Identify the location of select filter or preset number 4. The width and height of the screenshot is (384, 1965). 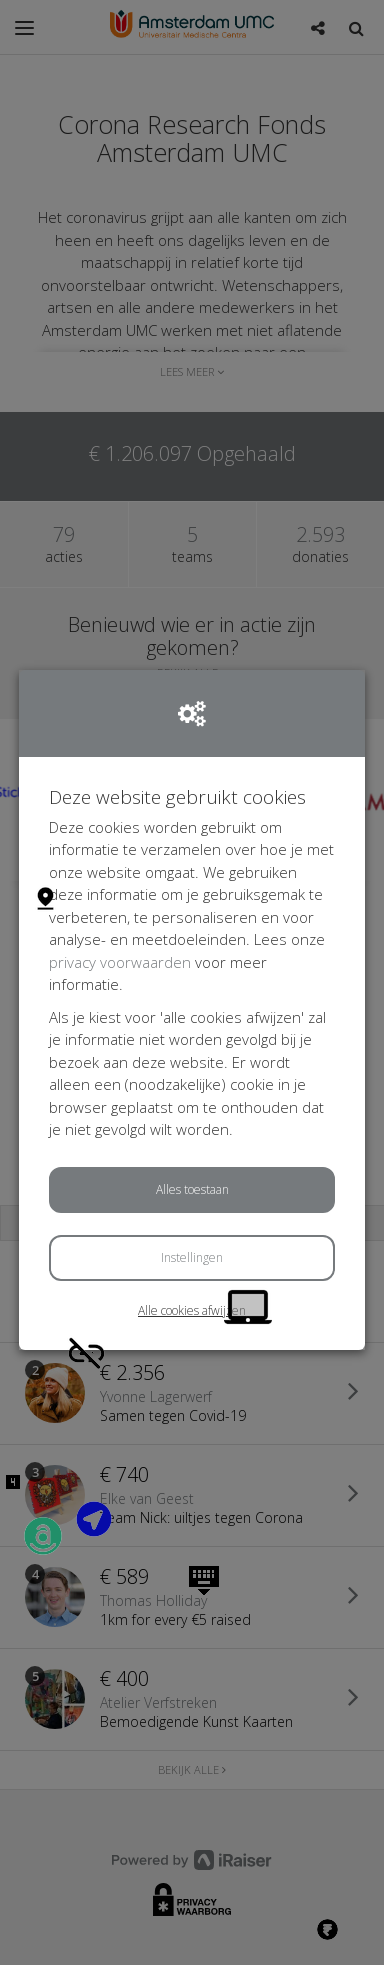
(13, 1482).